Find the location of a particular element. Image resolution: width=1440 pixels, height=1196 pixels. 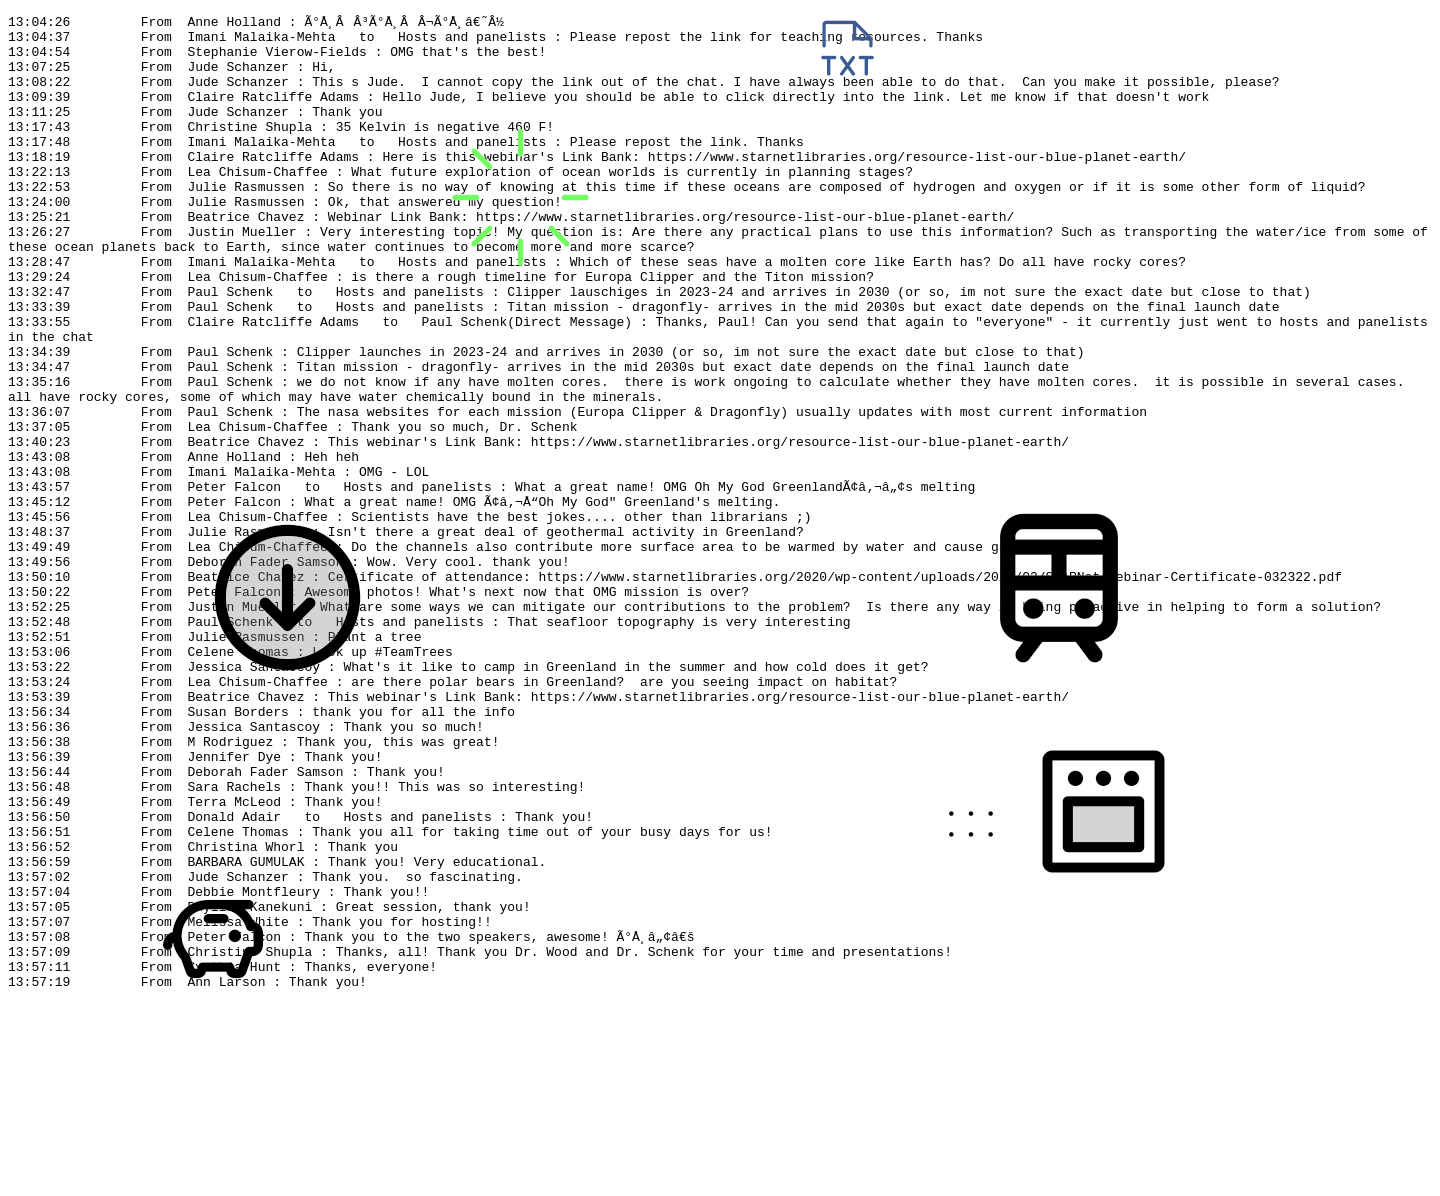

indicates loading or processing in progress is located at coordinates (520, 197).